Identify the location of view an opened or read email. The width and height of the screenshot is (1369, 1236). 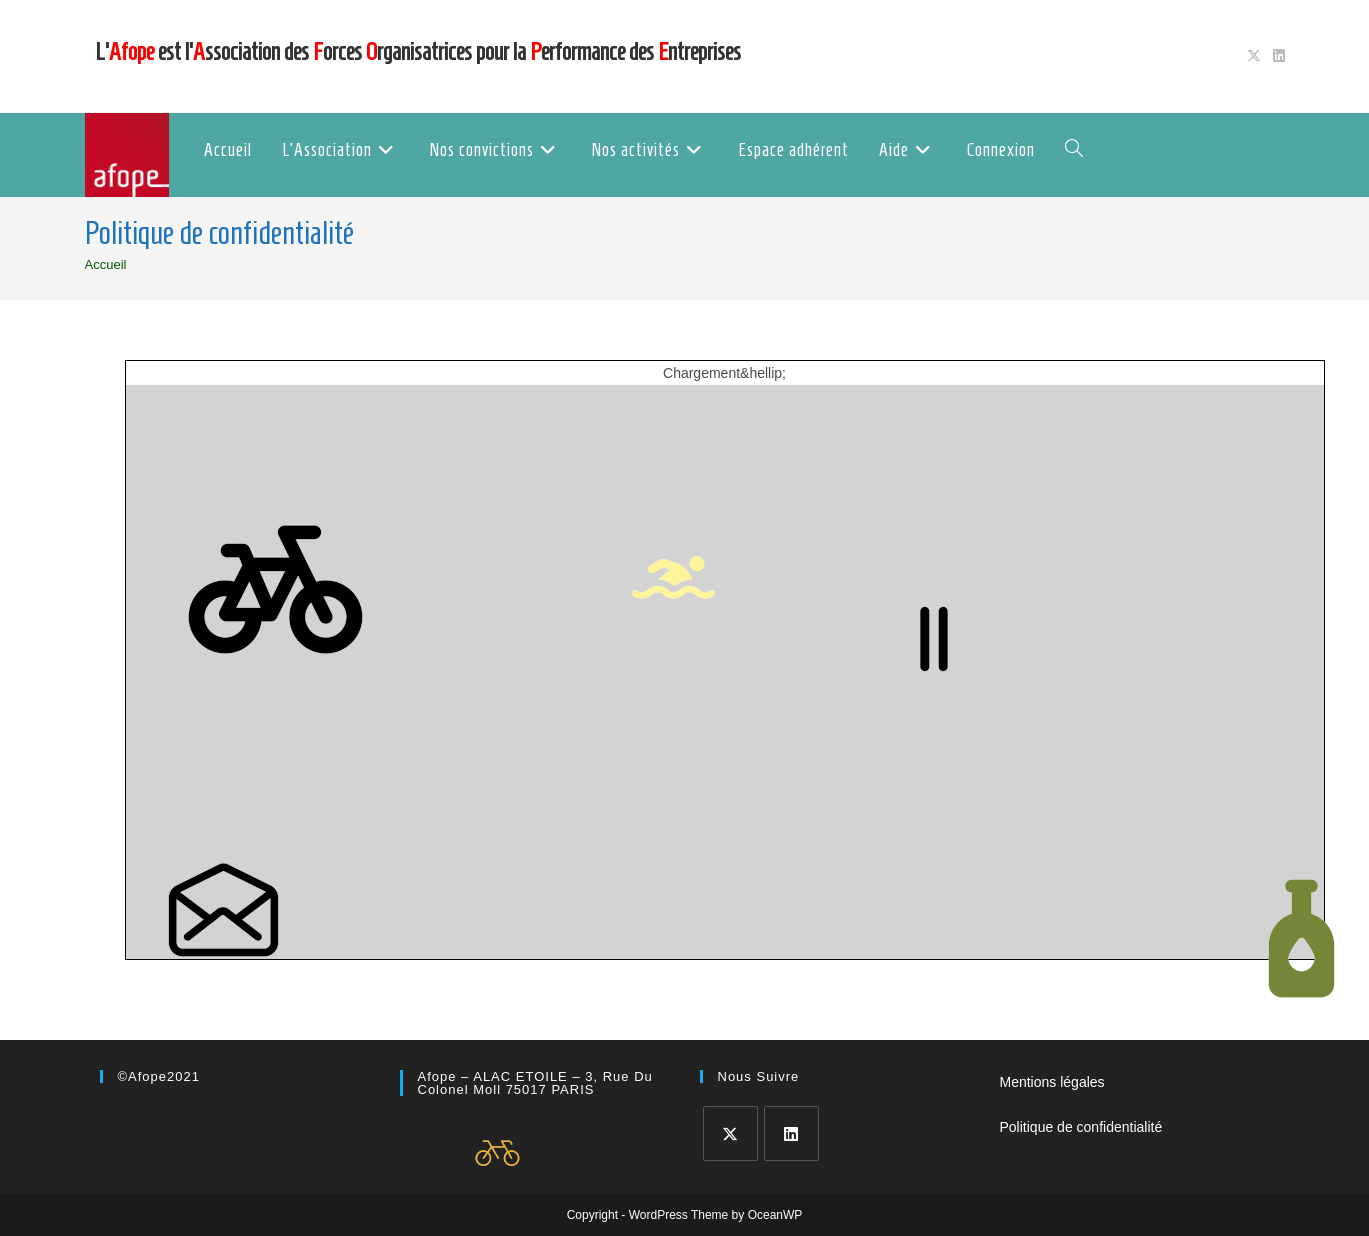
(223, 909).